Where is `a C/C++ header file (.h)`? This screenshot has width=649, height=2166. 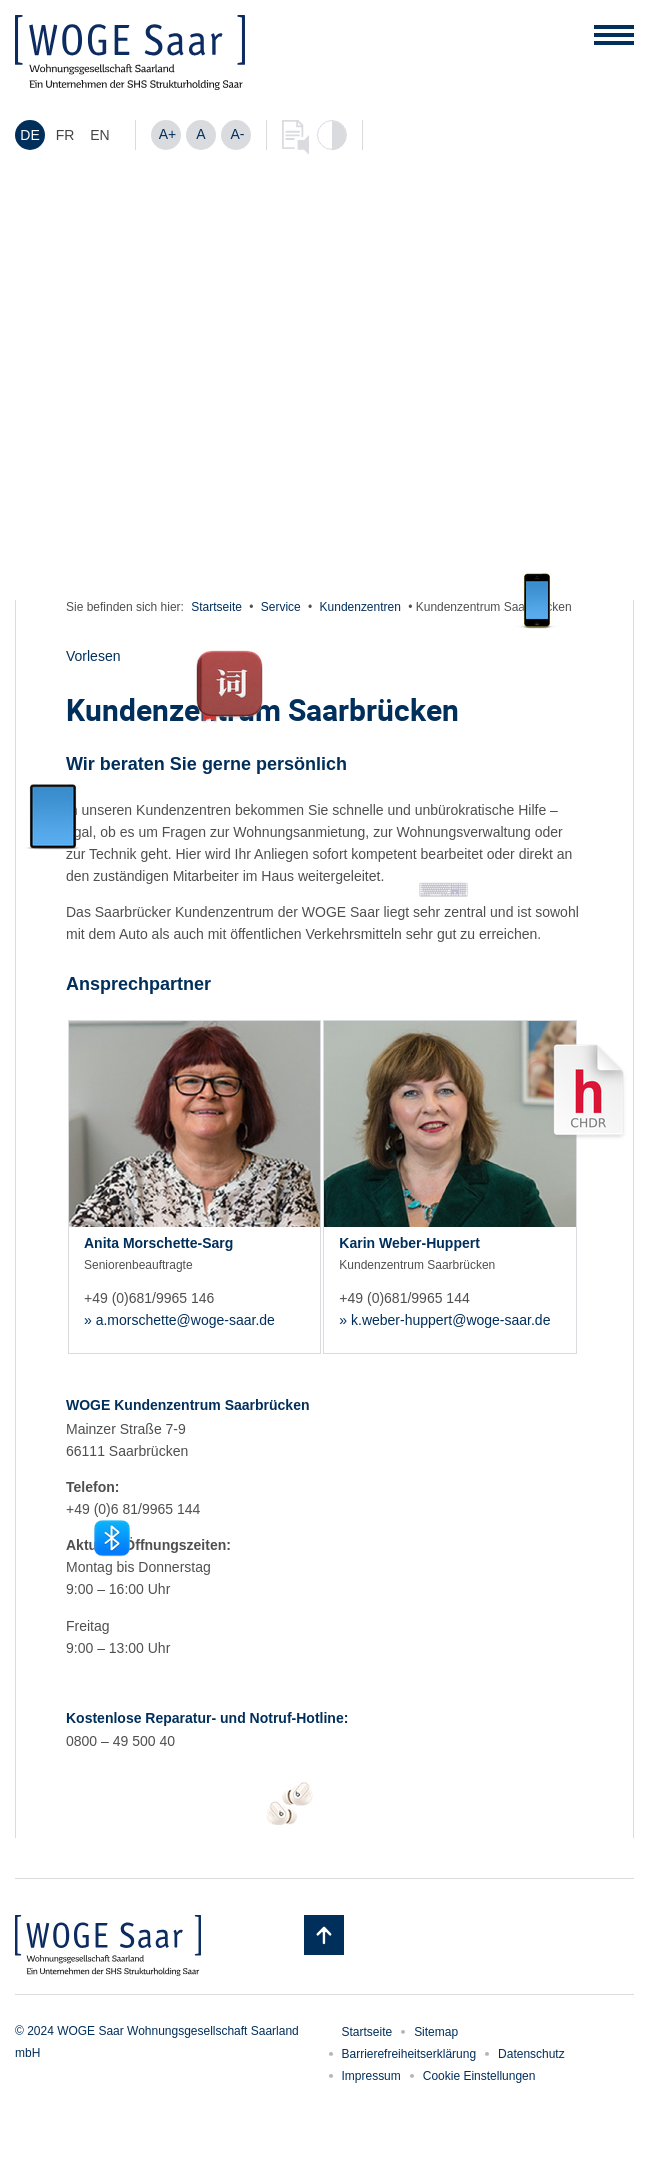 a C/C++ header file (.h) is located at coordinates (588, 1091).